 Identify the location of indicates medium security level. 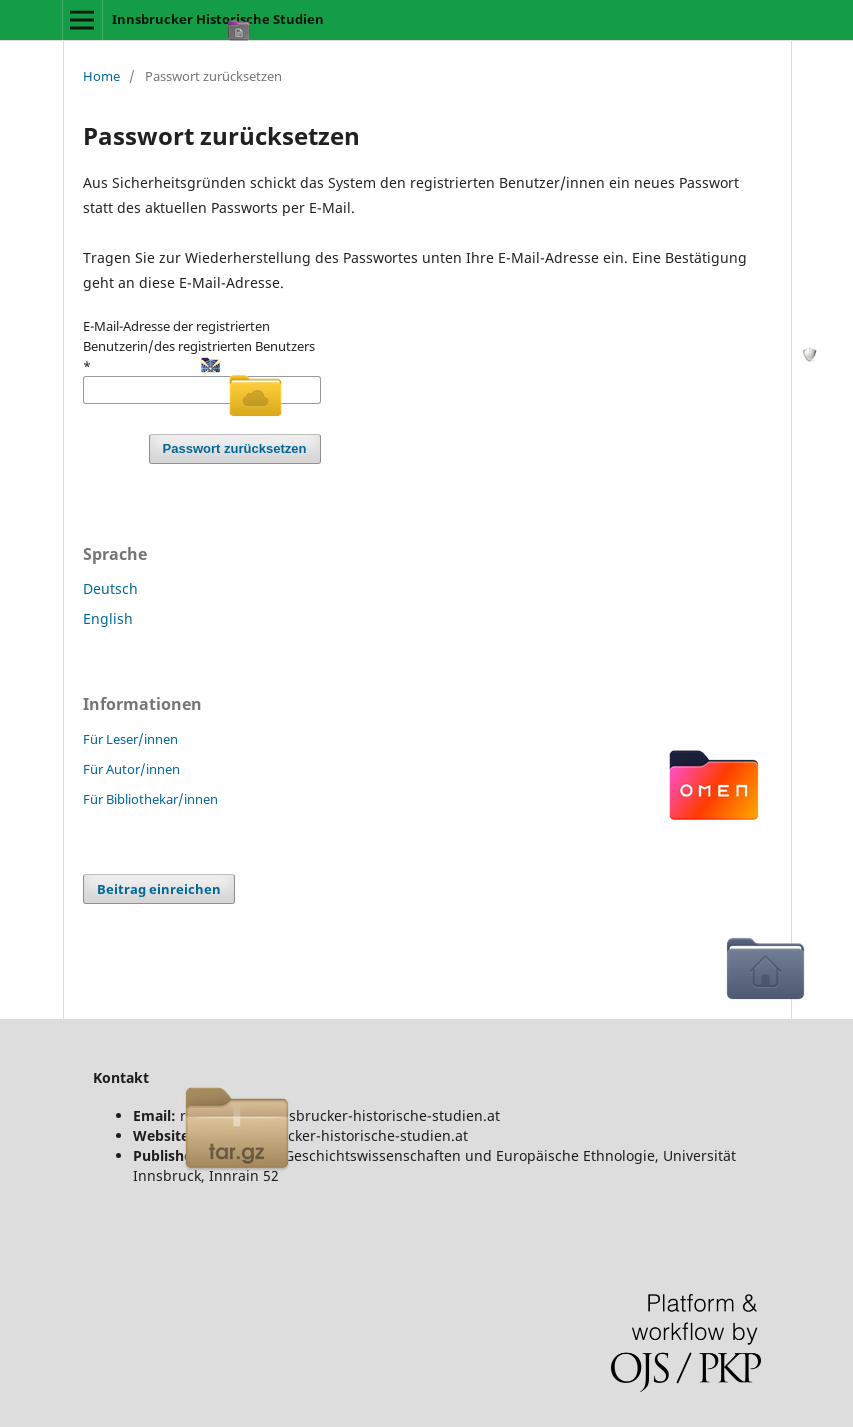
(809, 354).